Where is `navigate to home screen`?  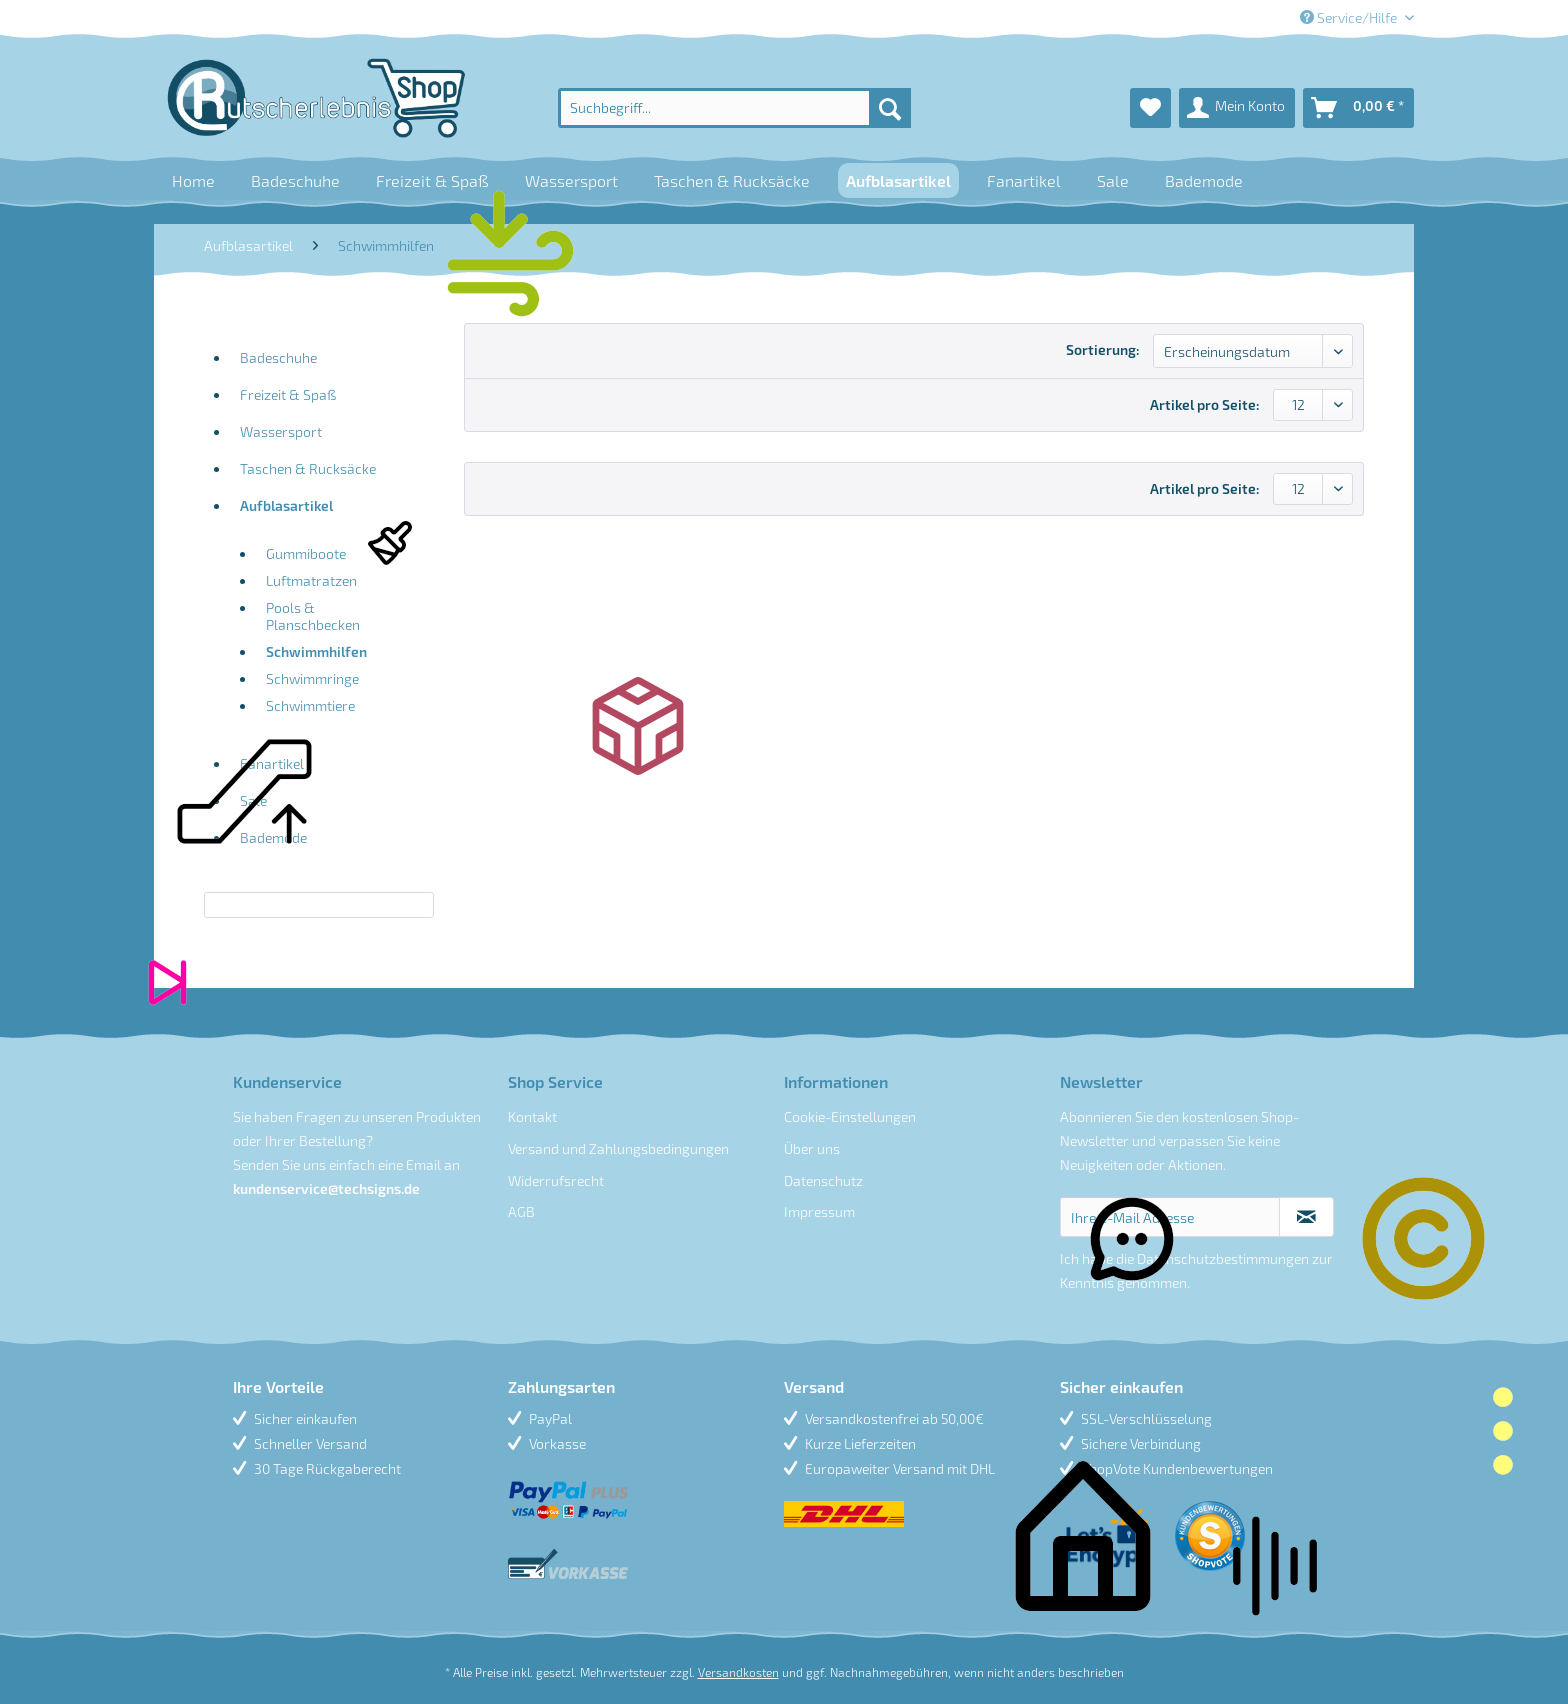
navigate to home screen is located at coordinates (1083, 1536).